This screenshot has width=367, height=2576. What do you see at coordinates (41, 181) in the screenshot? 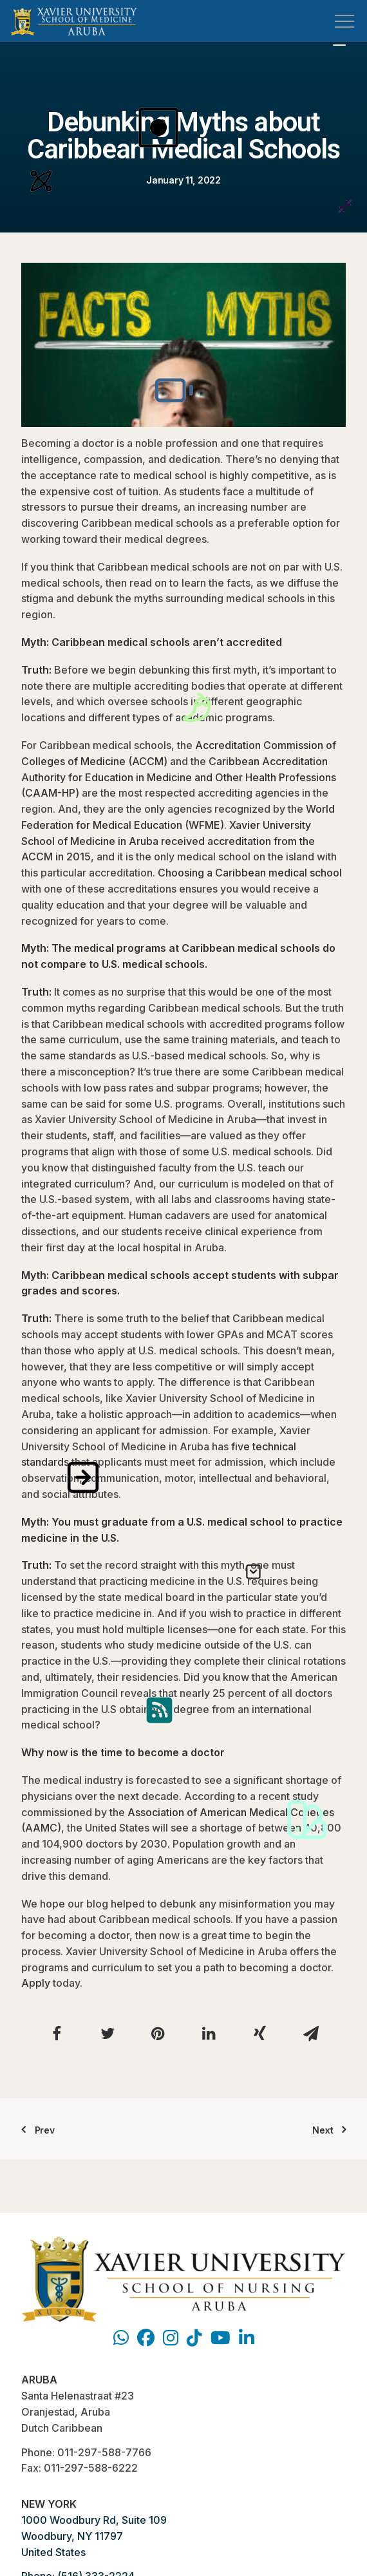
I see `access kayaking or water sports activities` at bounding box center [41, 181].